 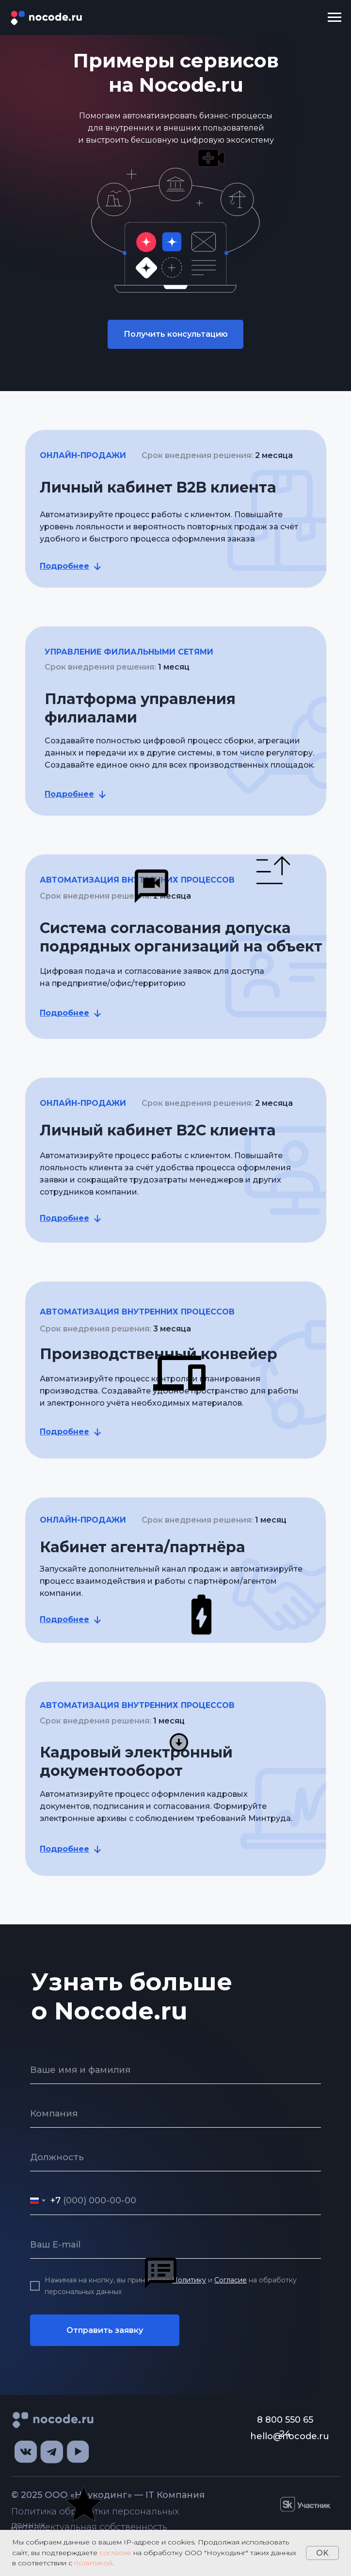 What do you see at coordinates (211, 158) in the screenshot?
I see `start a new video call` at bounding box center [211, 158].